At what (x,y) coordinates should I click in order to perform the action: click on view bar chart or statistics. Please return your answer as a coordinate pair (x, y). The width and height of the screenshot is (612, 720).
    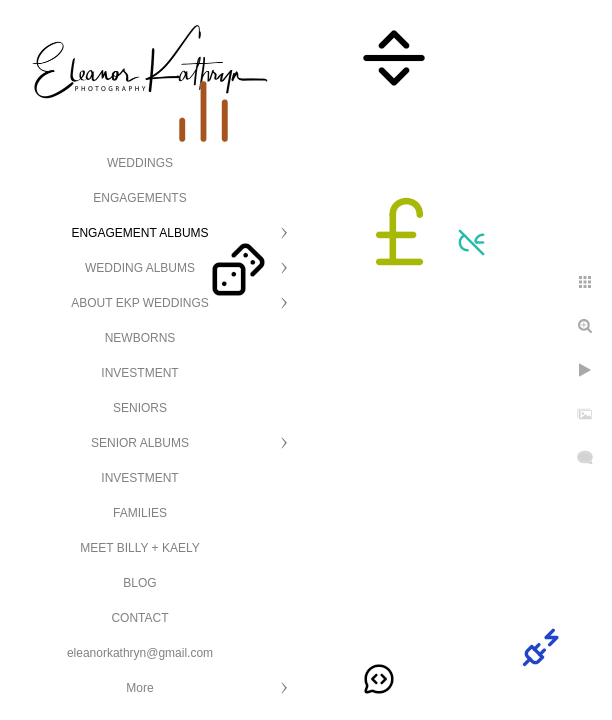
    Looking at the image, I should click on (203, 111).